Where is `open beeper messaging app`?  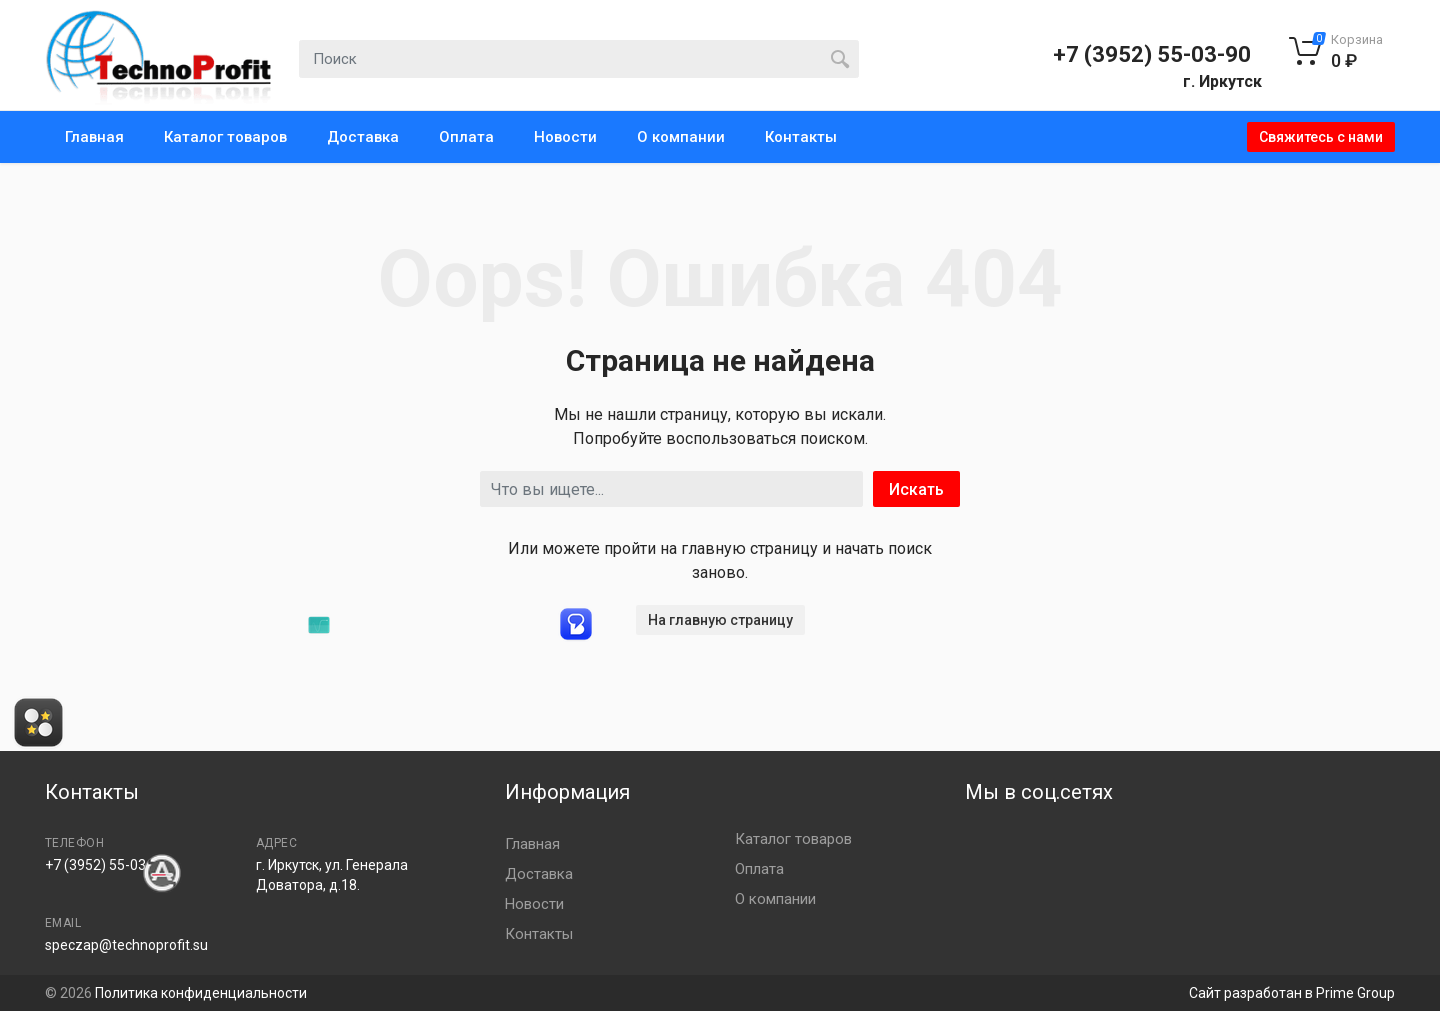 open beeper messaging app is located at coordinates (576, 624).